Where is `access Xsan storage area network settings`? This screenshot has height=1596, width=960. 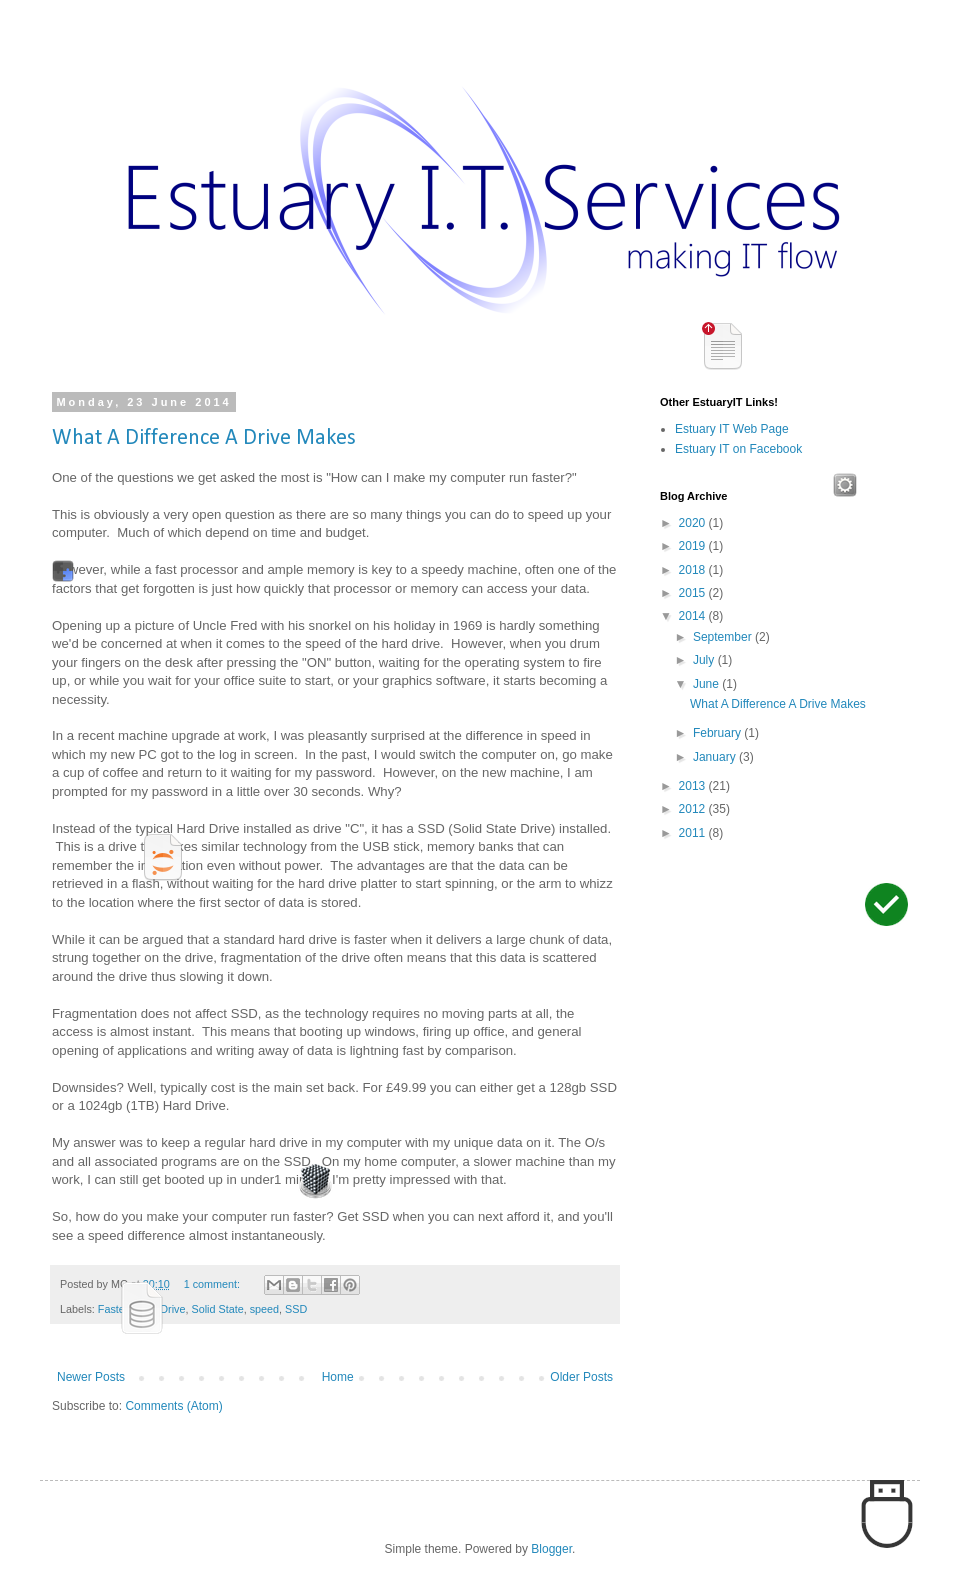 access Xsan storage area network settings is located at coordinates (315, 1181).